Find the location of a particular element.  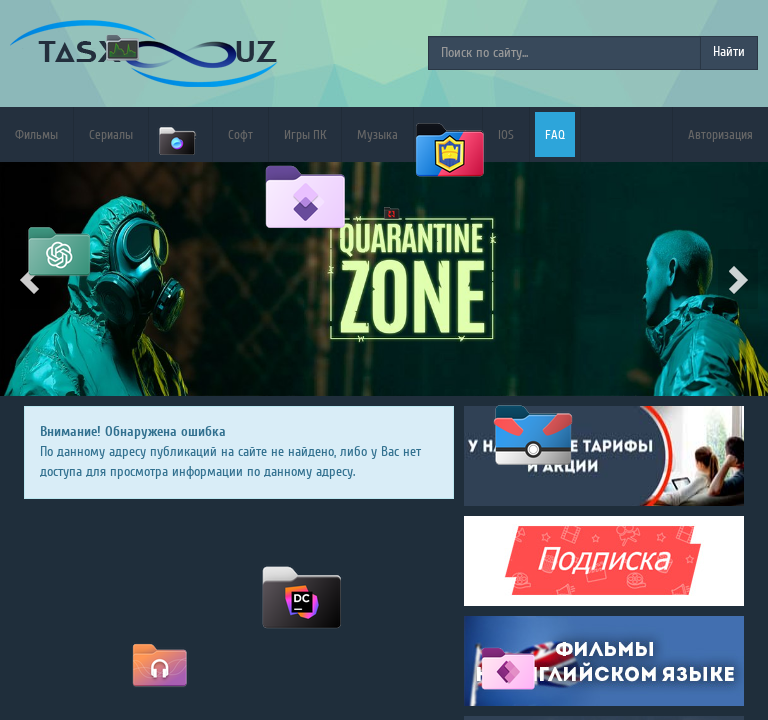

open jetbrains dotcover project folder is located at coordinates (301, 599).